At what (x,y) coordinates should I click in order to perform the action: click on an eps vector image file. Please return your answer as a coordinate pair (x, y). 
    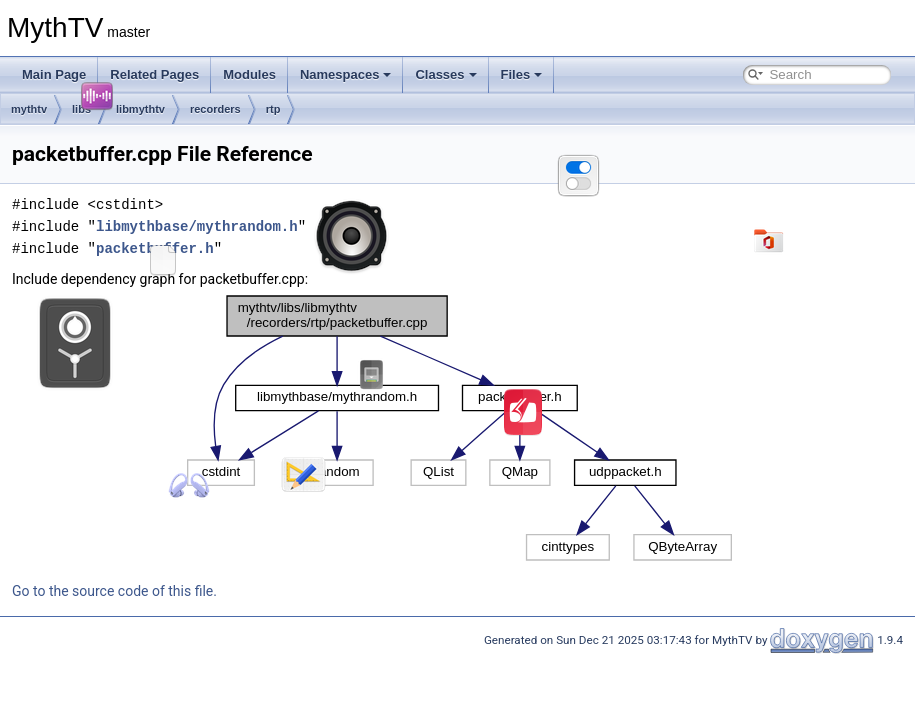
    Looking at the image, I should click on (523, 412).